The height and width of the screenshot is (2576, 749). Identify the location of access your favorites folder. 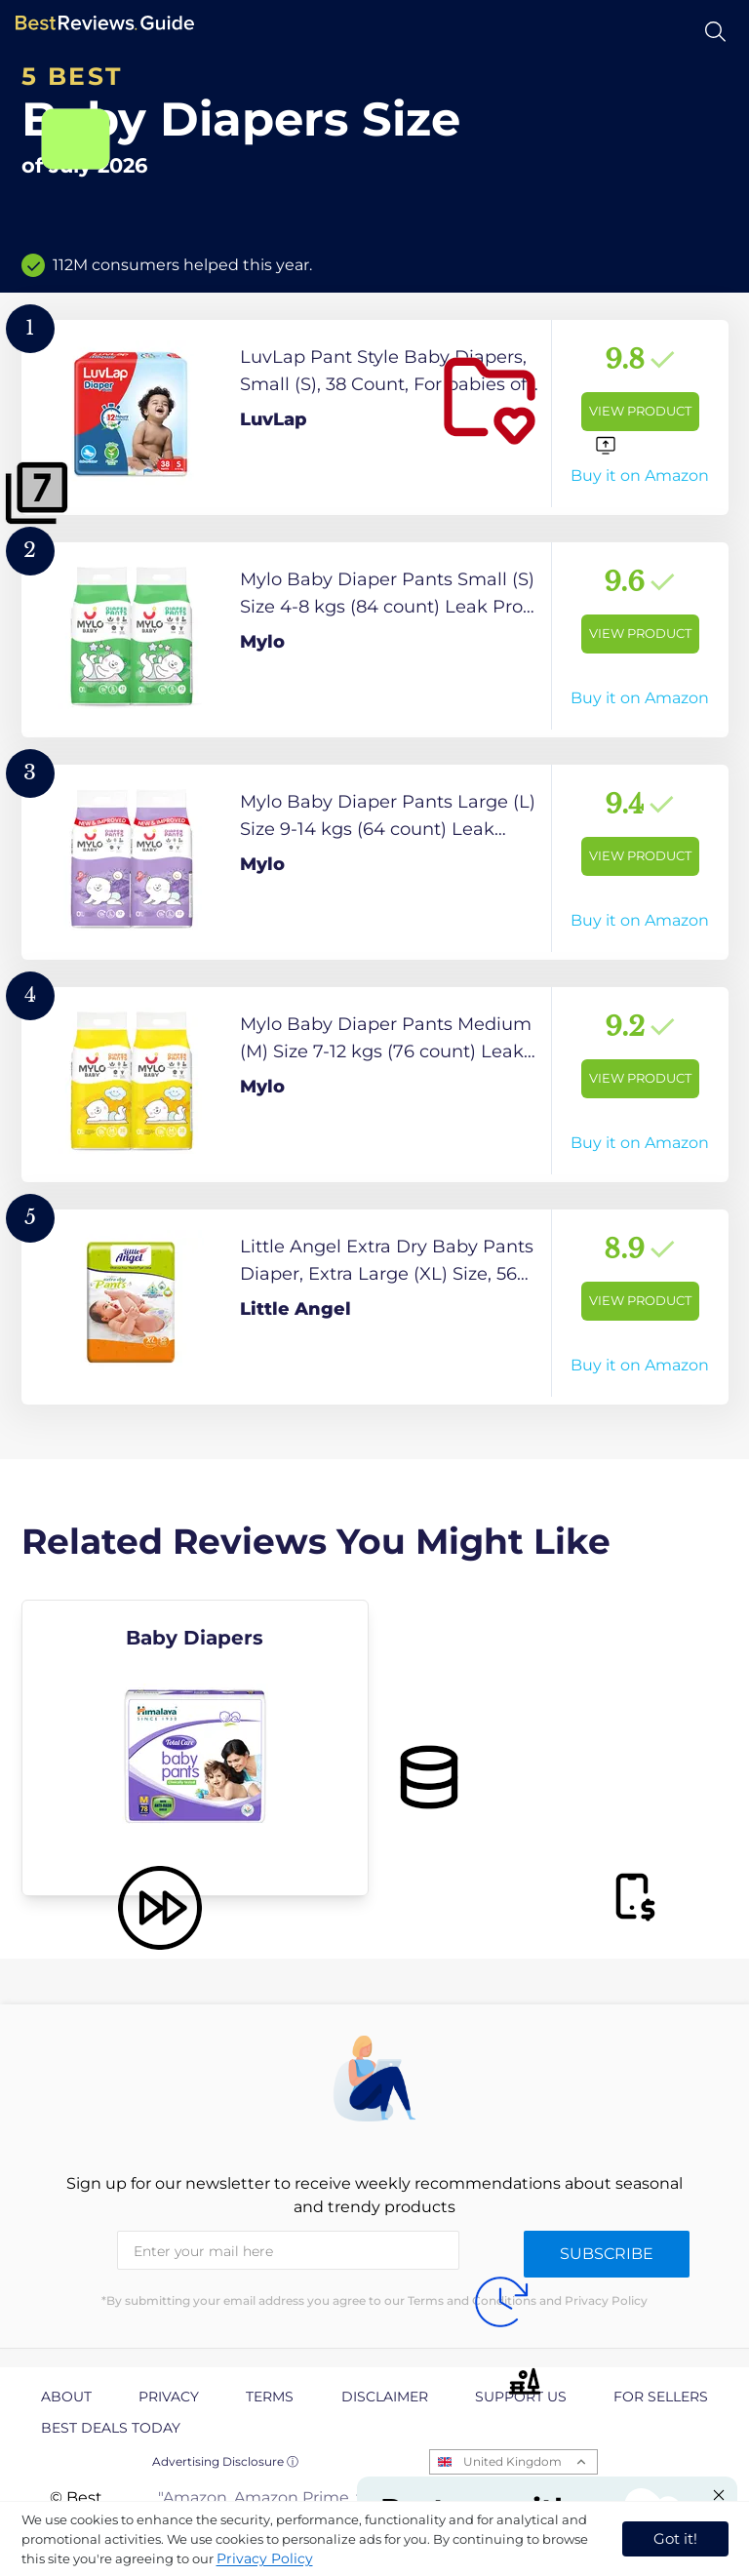
(490, 399).